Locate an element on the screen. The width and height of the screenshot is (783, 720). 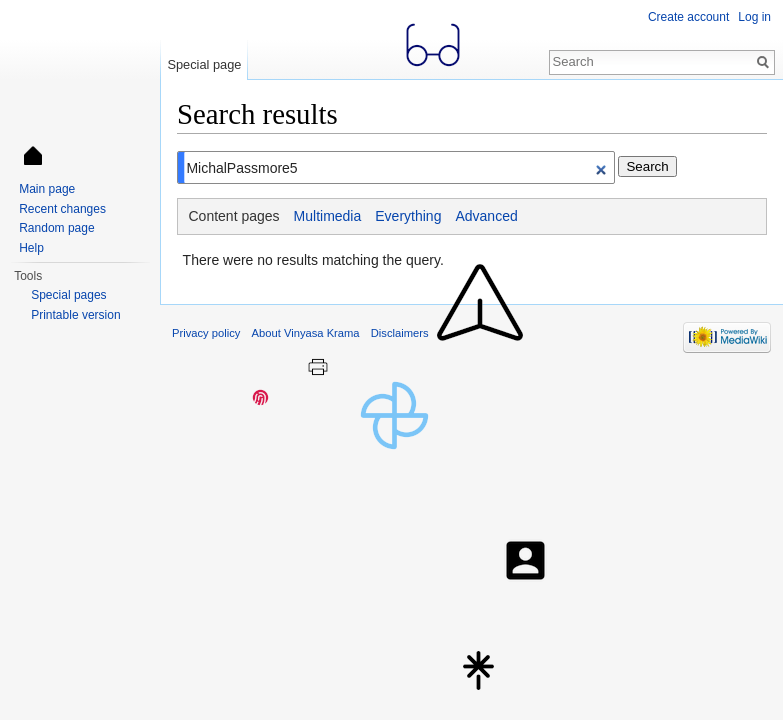
authenticate with fingerprint is located at coordinates (260, 397).